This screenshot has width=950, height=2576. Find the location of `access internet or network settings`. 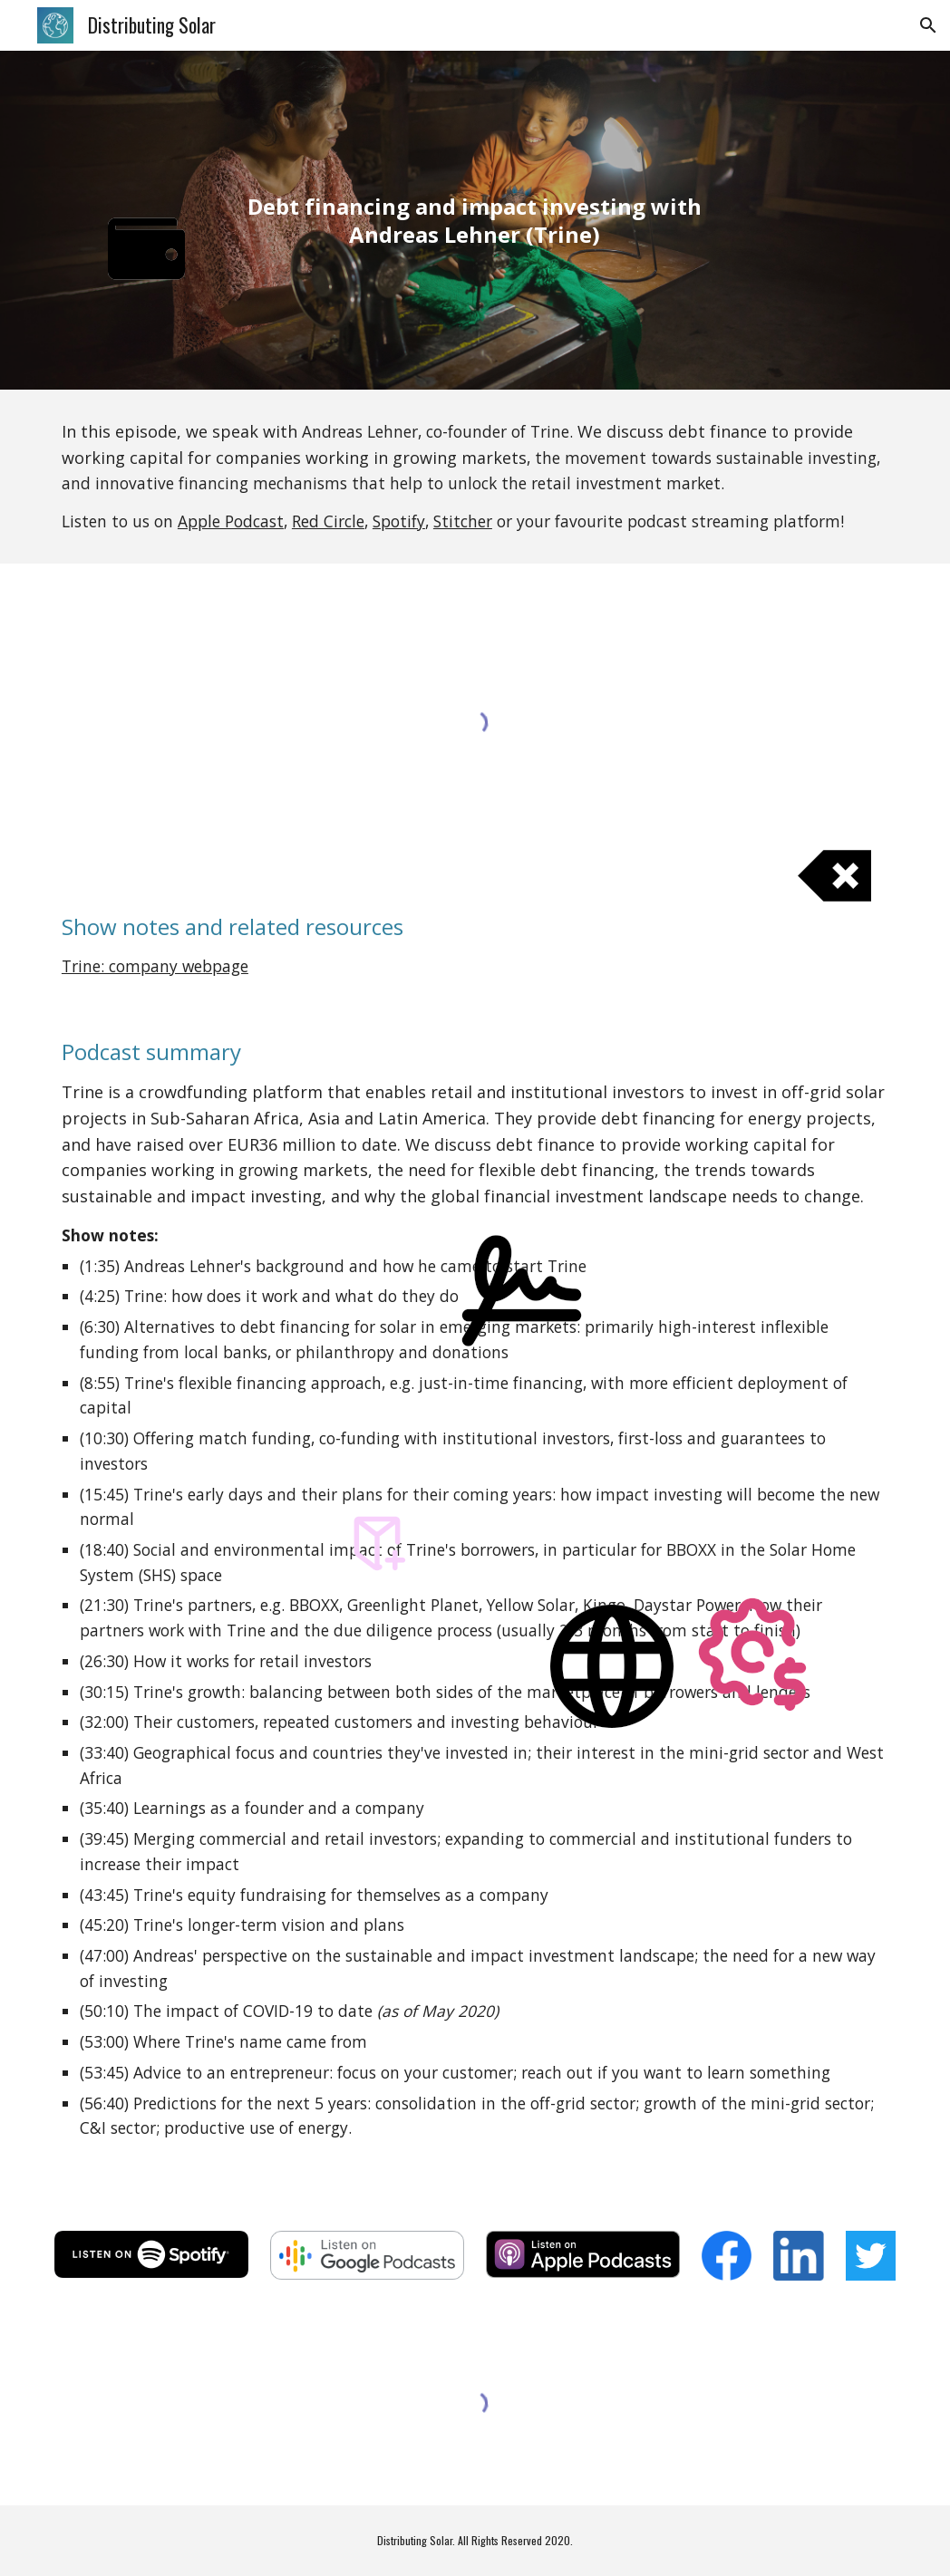

access internet or network settings is located at coordinates (612, 1666).